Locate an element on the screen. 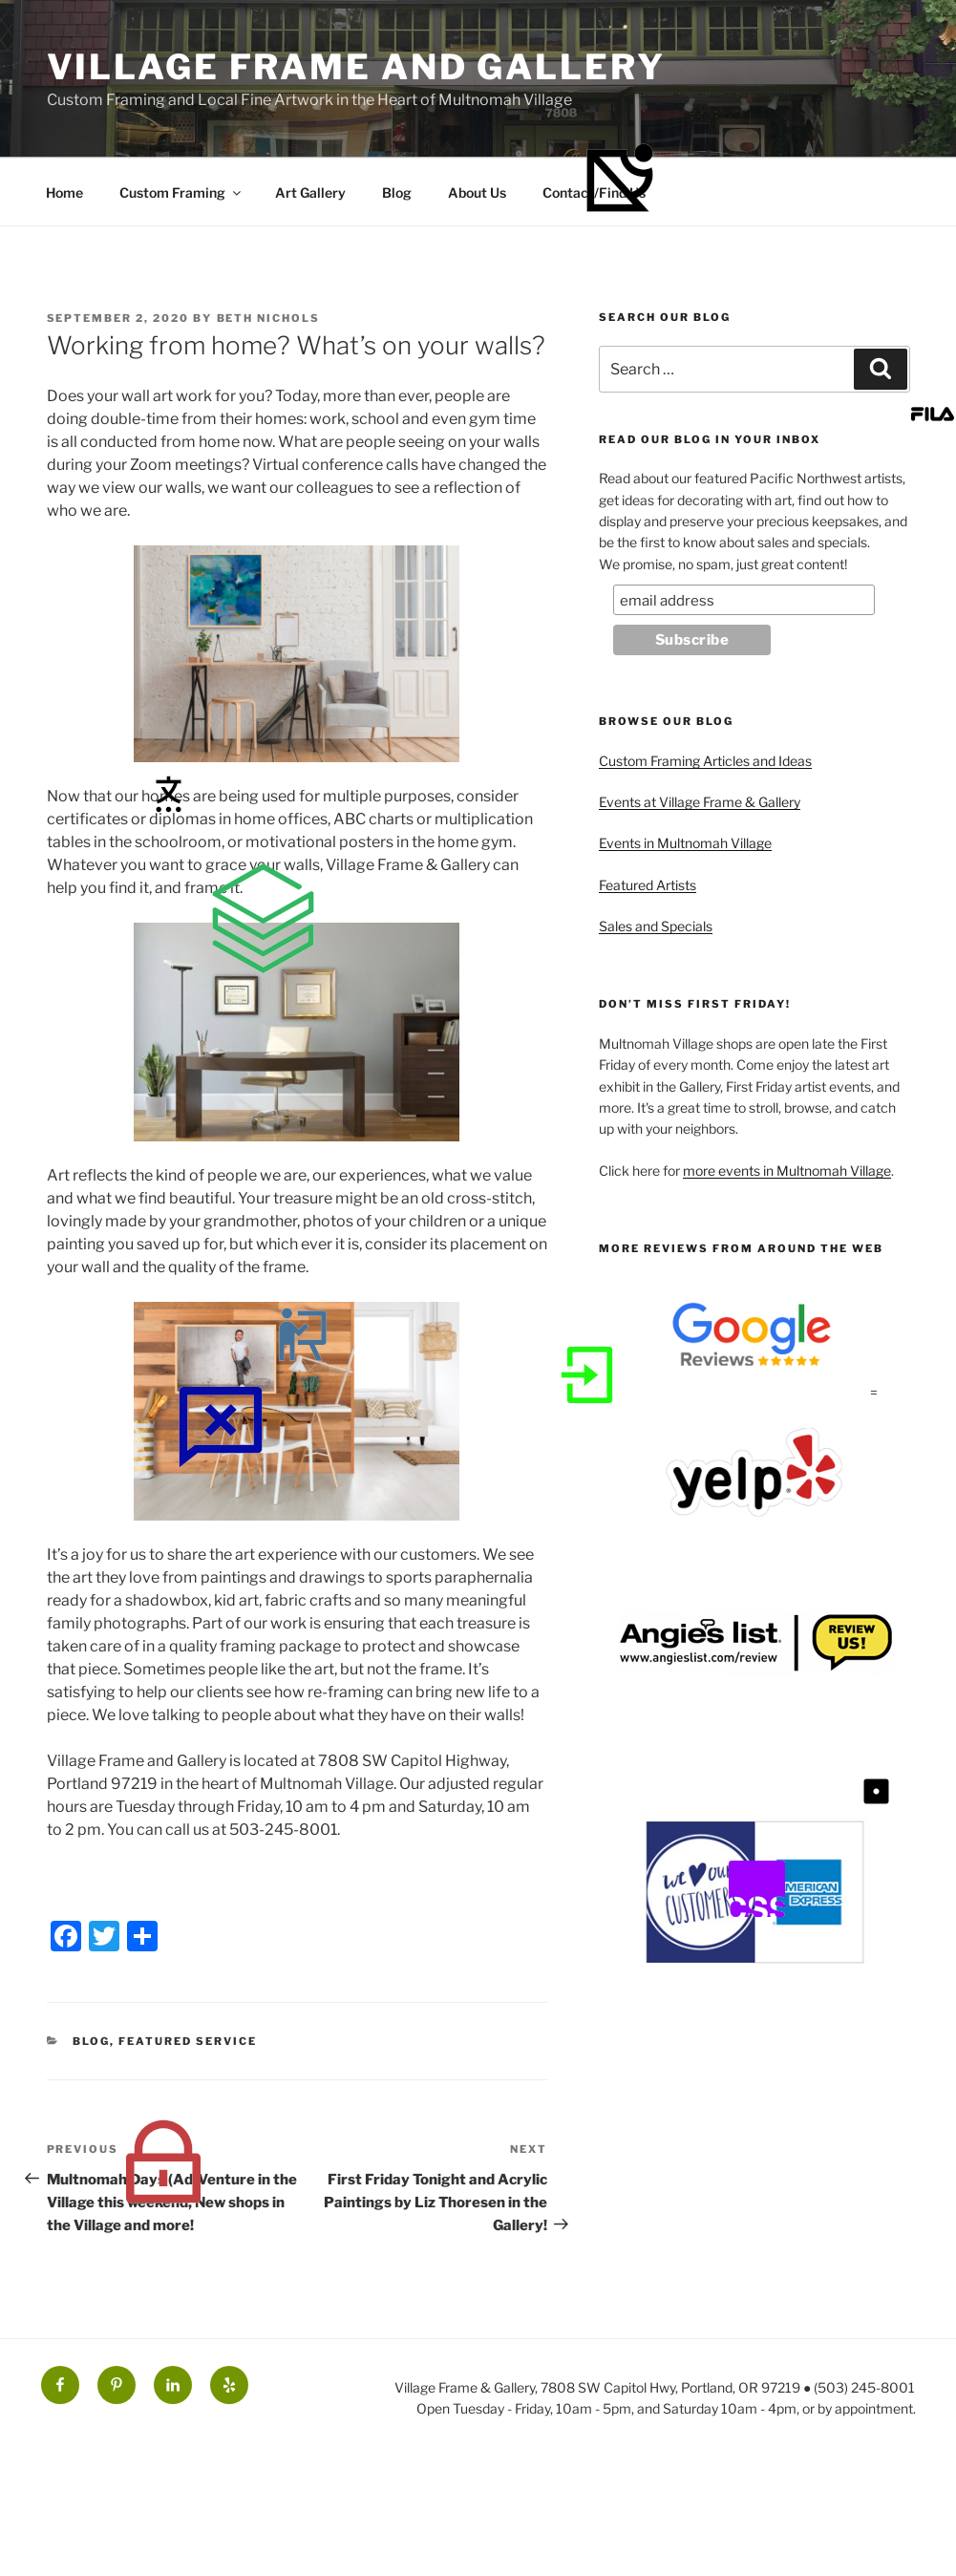 Image resolution: width=956 pixels, height=2576 pixels. start or view a presentation is located at coordinates (303, 1334).